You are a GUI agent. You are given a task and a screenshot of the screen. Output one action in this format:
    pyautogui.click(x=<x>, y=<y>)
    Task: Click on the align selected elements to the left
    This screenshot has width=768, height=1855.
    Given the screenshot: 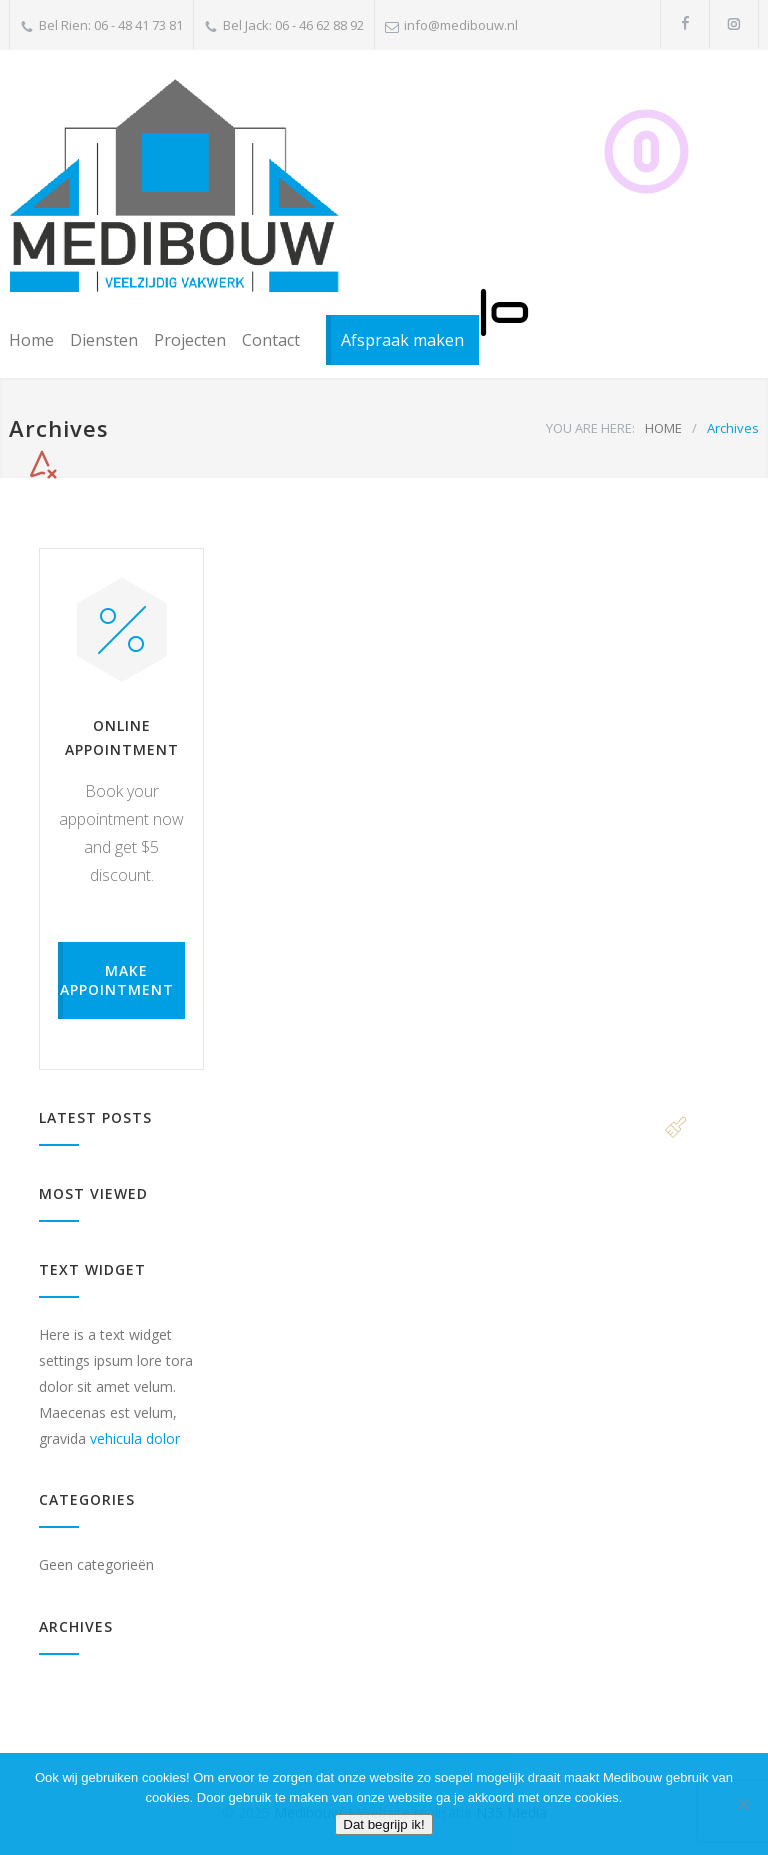 What is the action you would take?
    pyautogui.click(x=504, y=312)
    